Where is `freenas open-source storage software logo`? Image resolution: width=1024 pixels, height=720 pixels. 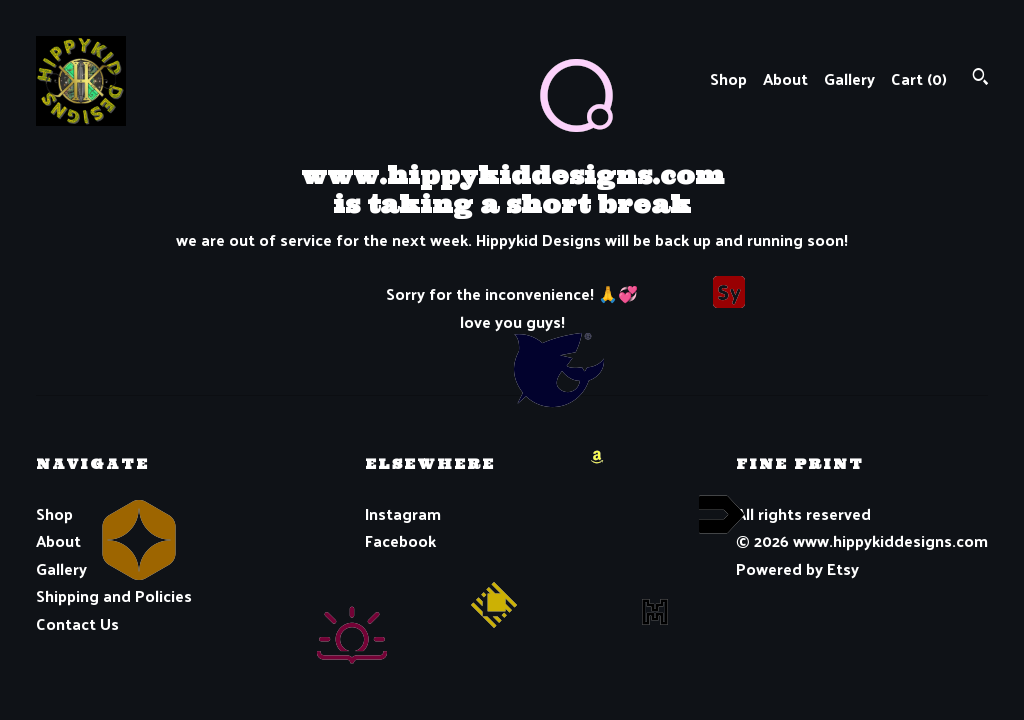 freenas open-source storage software logo is located at coordinates (559, 370).